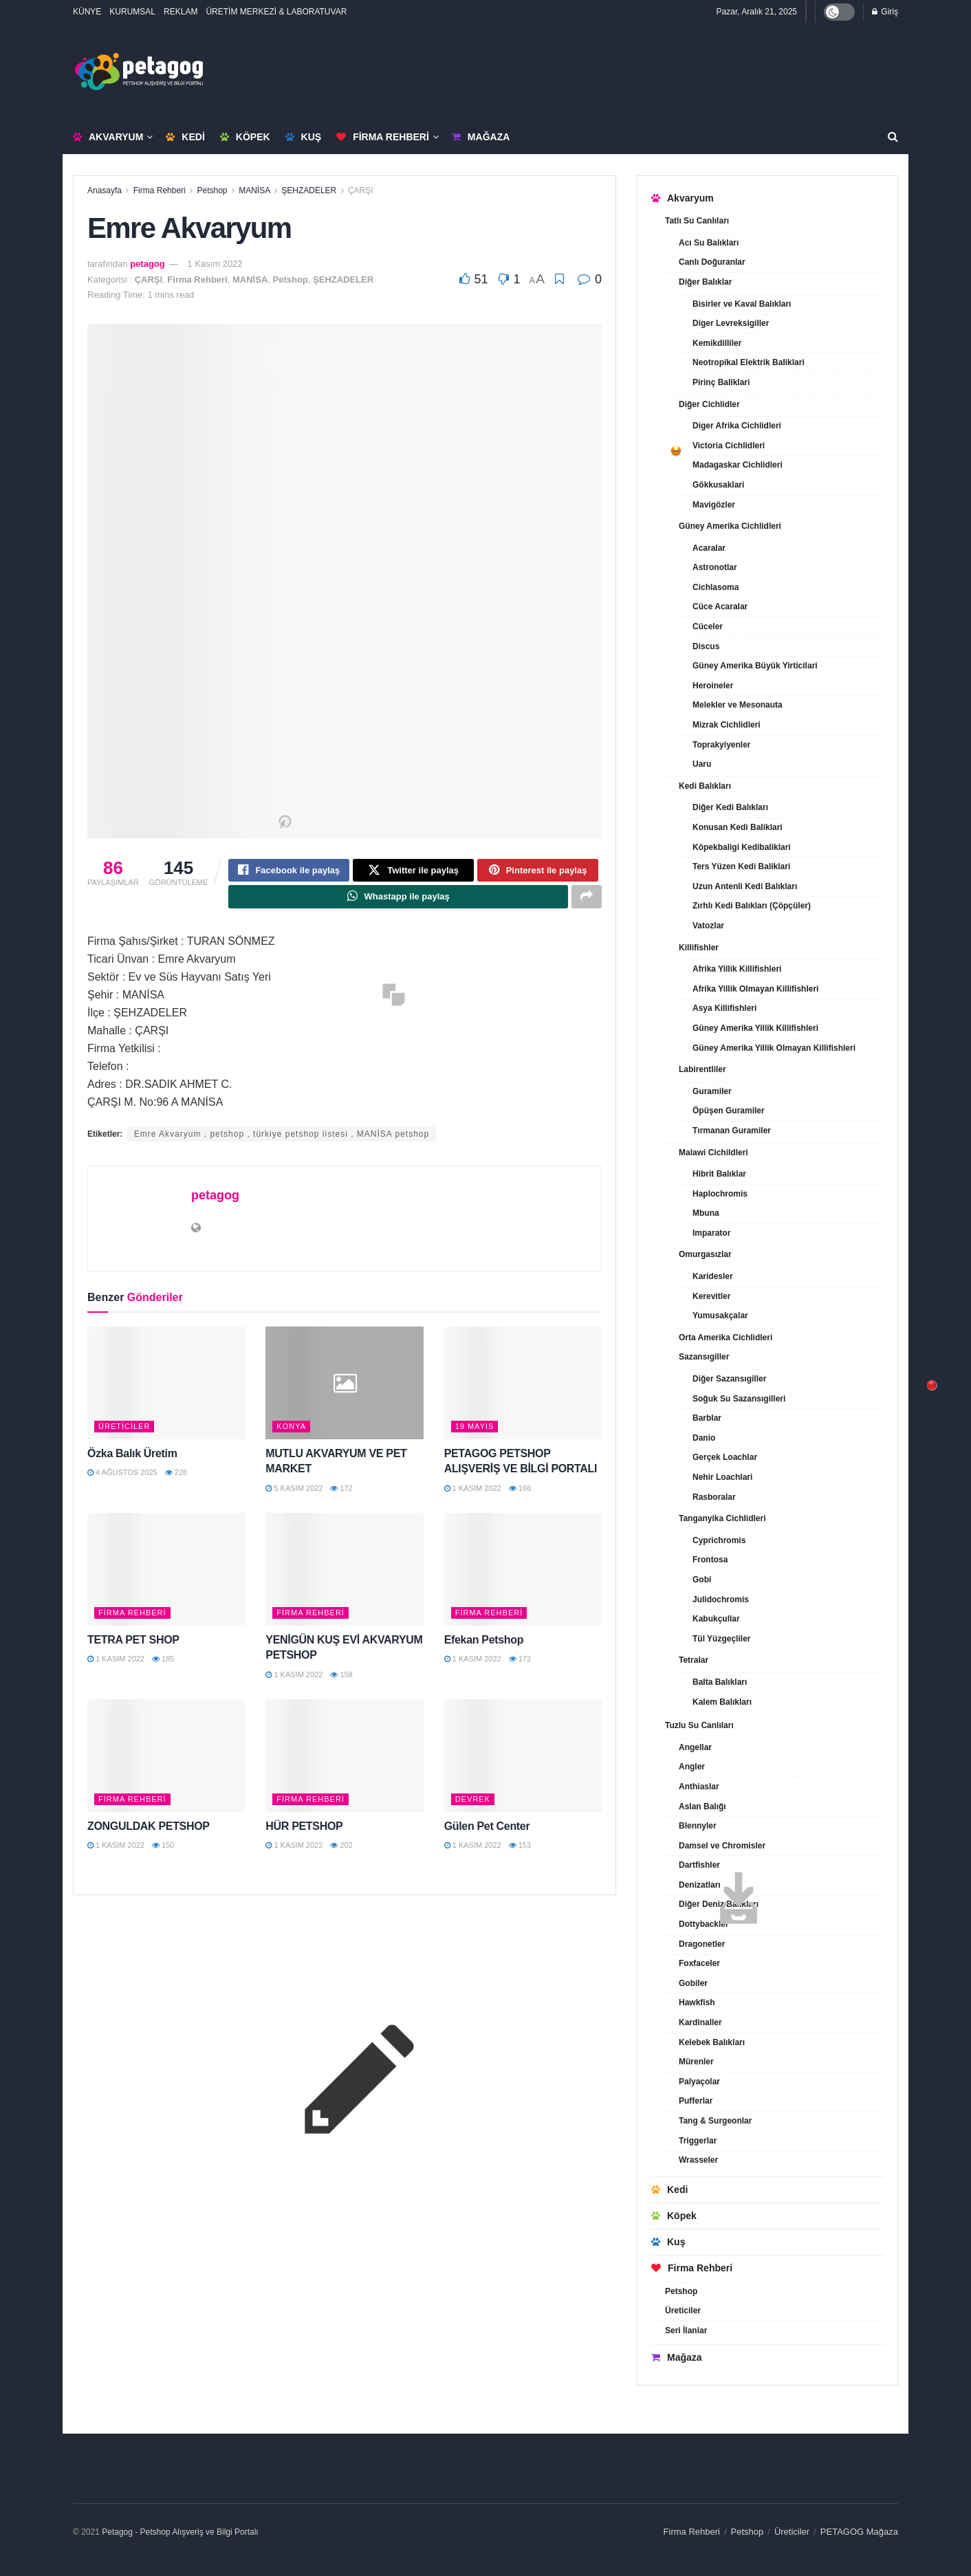  Describe the element at coordinates (393, 994) in the screenshot. I see `copy selected content to clipboard` at that location.